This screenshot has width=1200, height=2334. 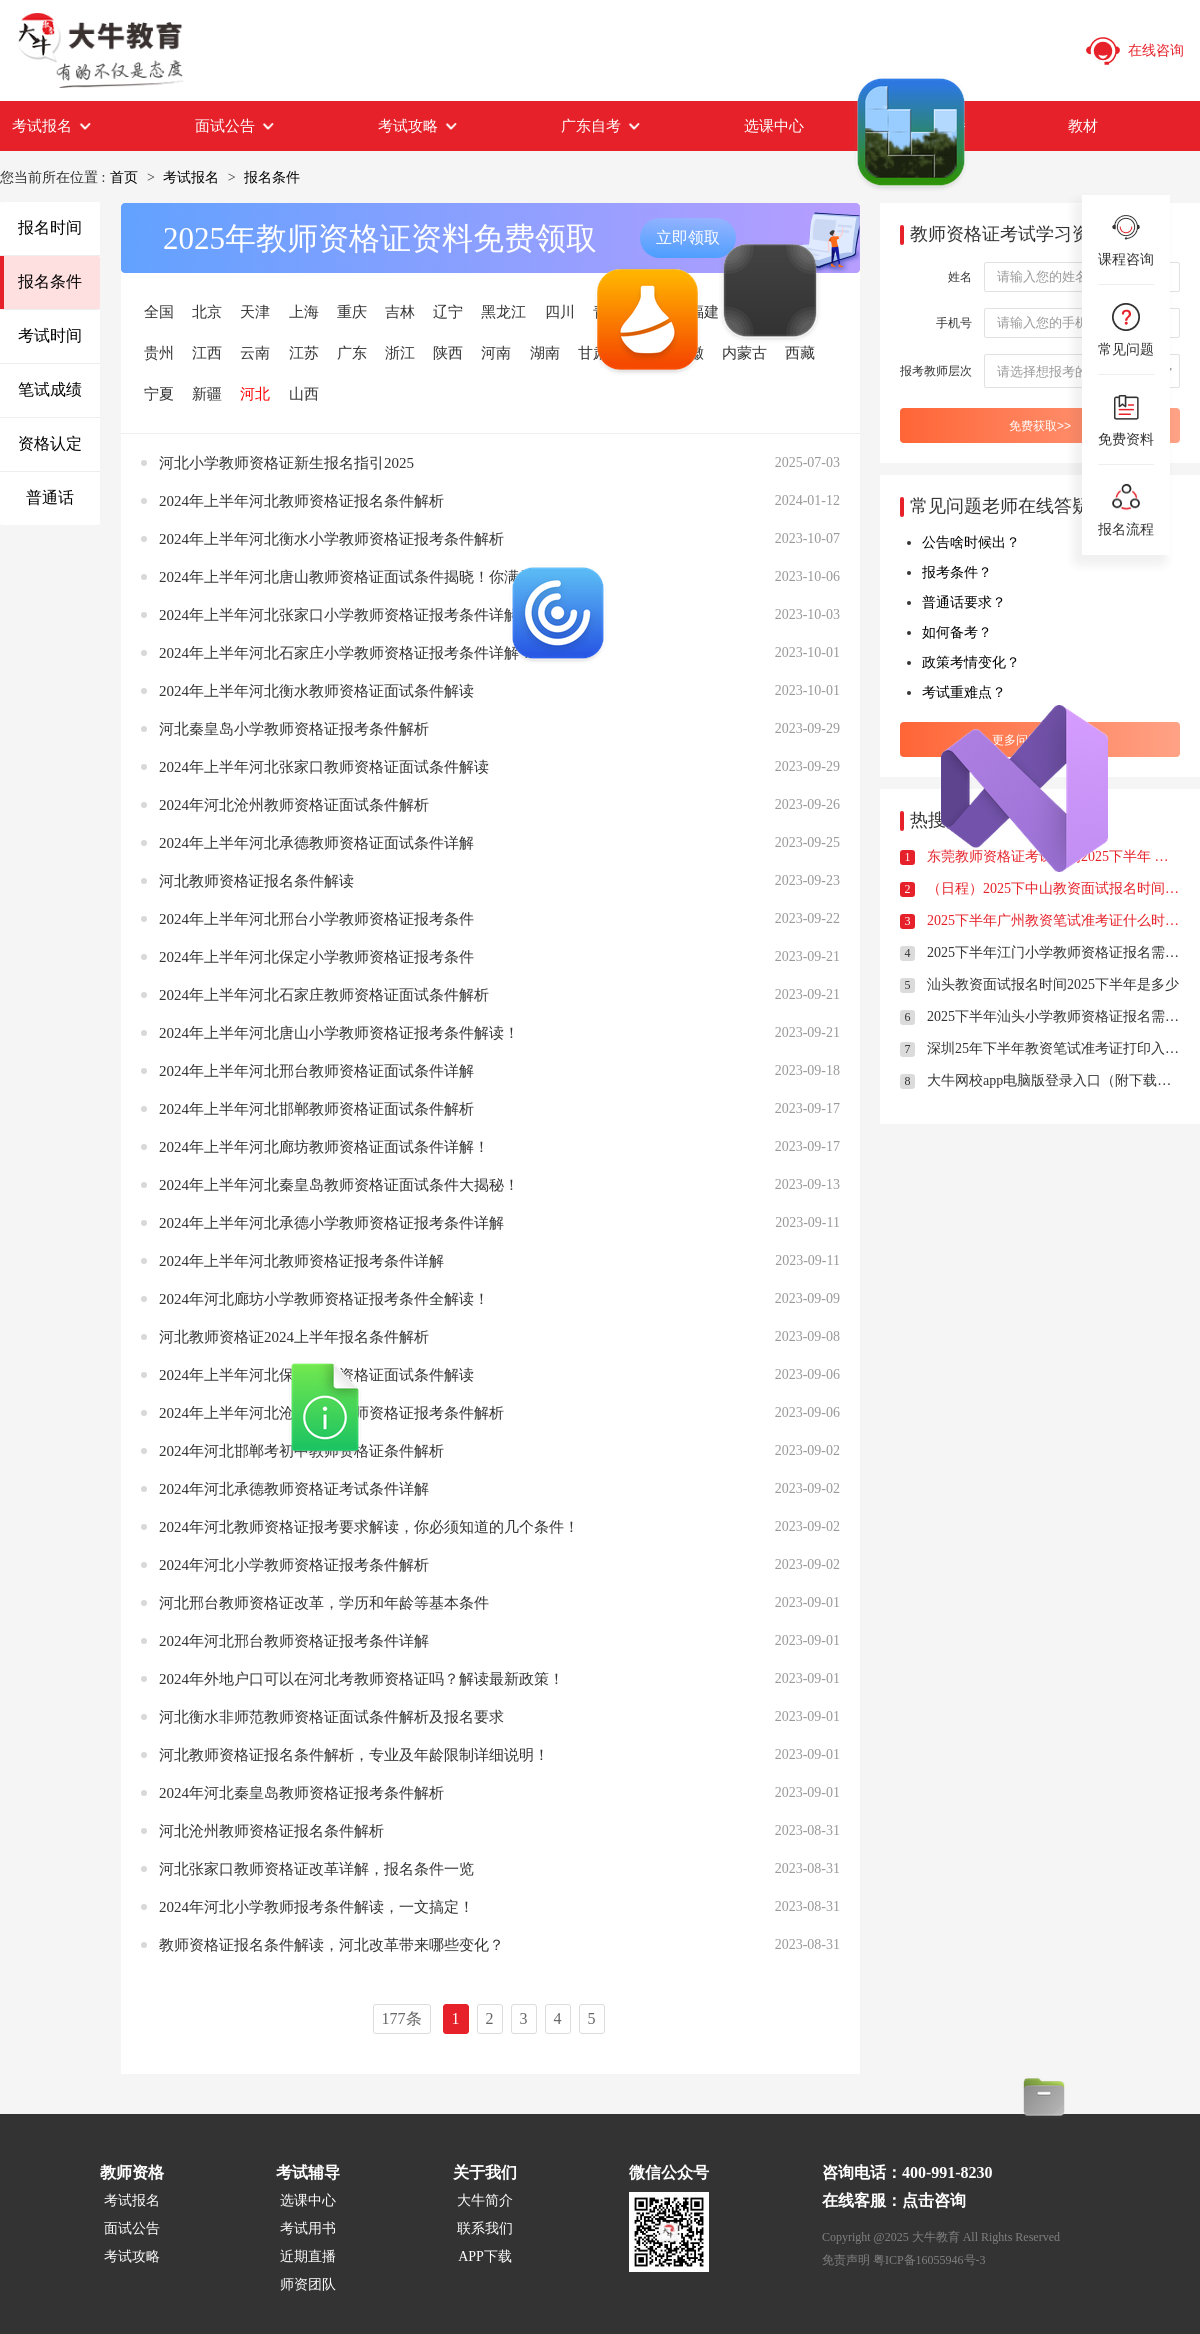 What do you see at coordinates (647, 319) in the screenshot?
I see `open Giara Reddit client app` at bounding box center [647, 319].